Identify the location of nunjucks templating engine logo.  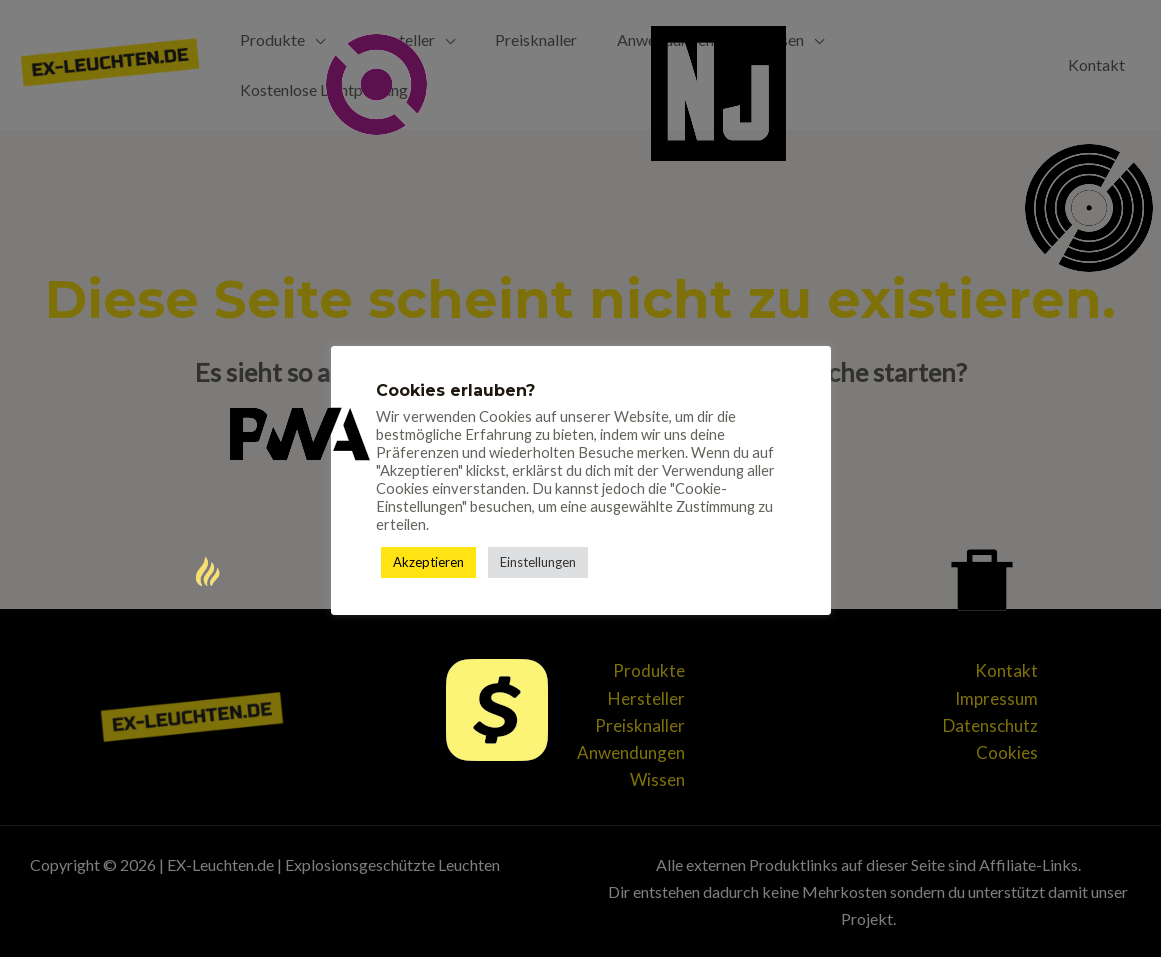
(718, 93).